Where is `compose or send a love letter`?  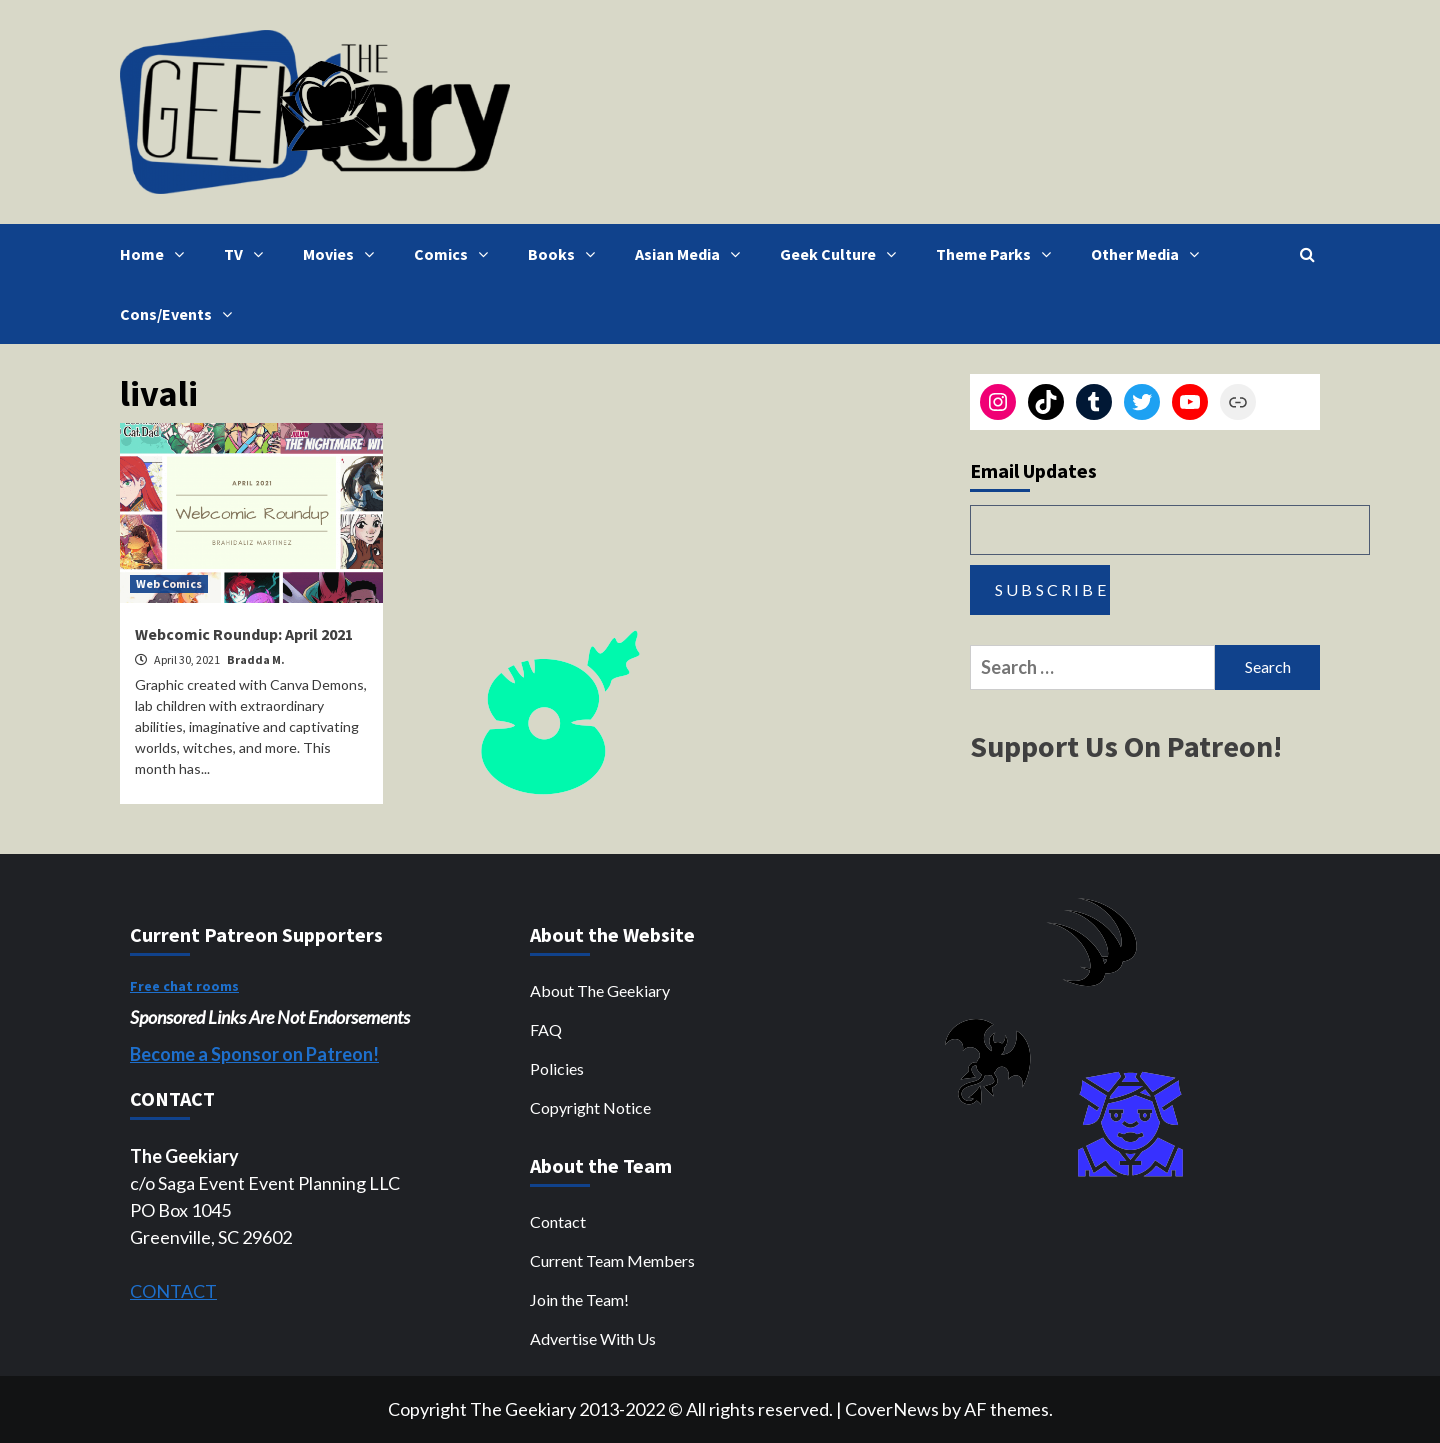 compose or send a love letter is located at coordinates (330, 106).